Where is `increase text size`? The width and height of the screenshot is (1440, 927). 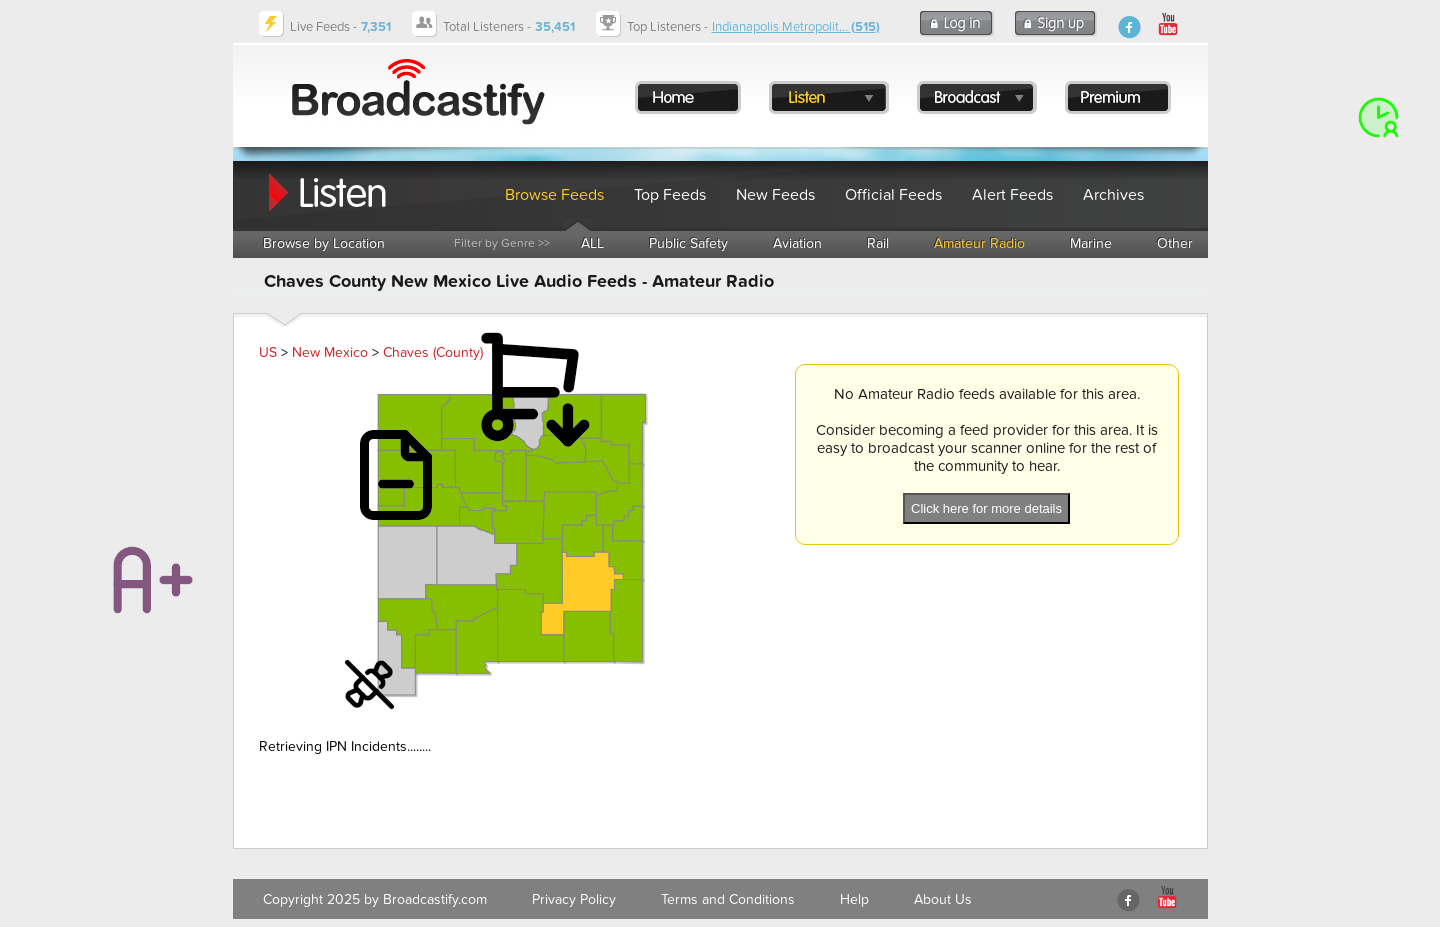
increase text size is located at coordinates (151, 580).